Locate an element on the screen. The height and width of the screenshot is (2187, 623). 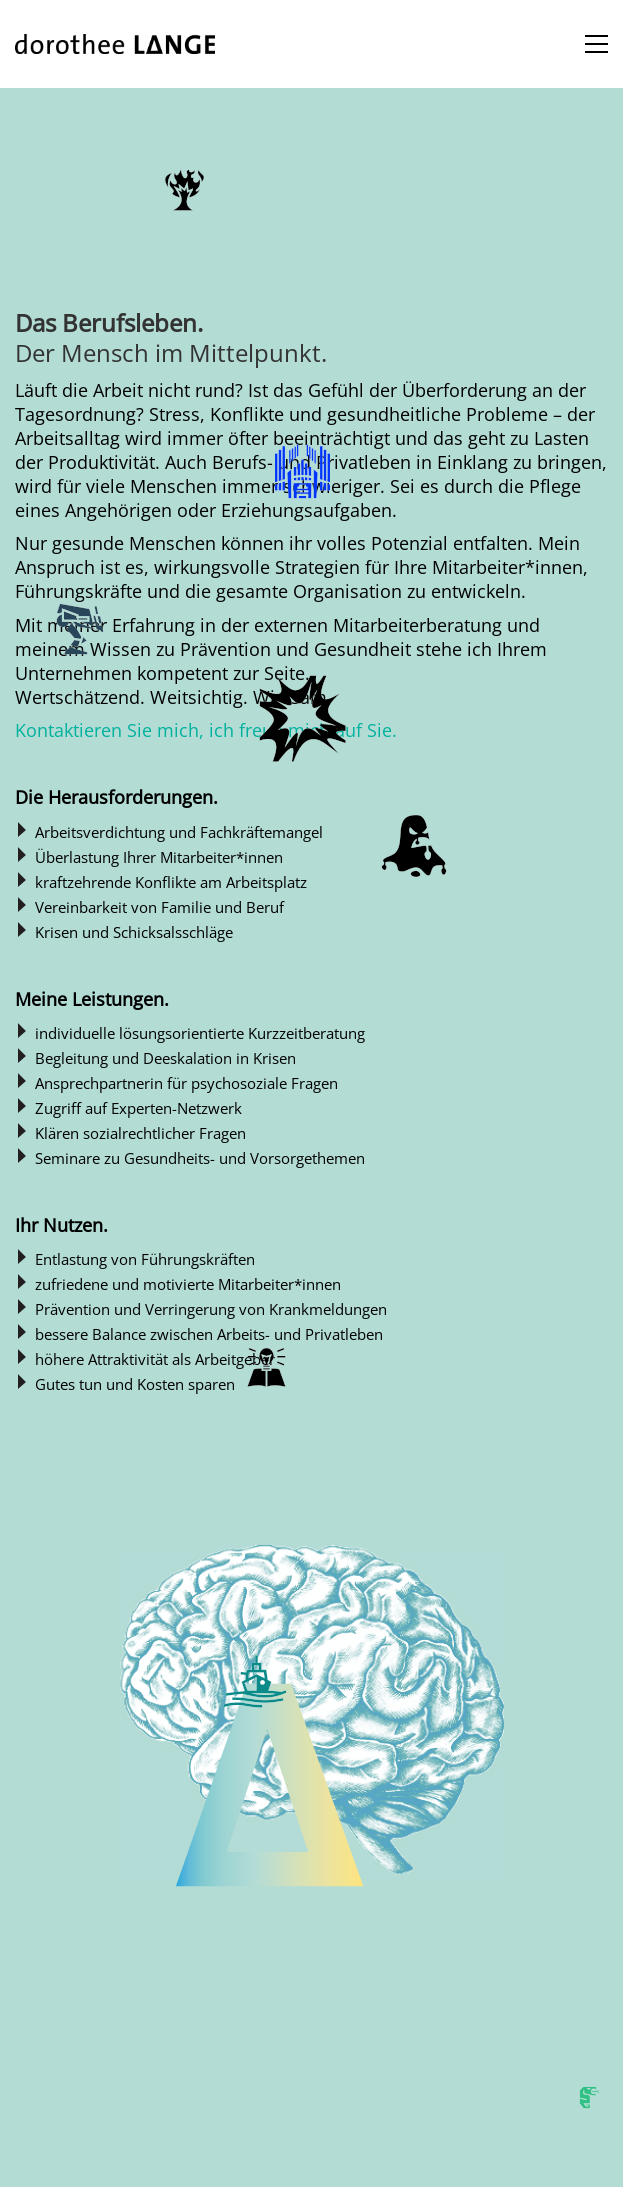
select cruiser ship unit is located at coordinates (256, 1680).